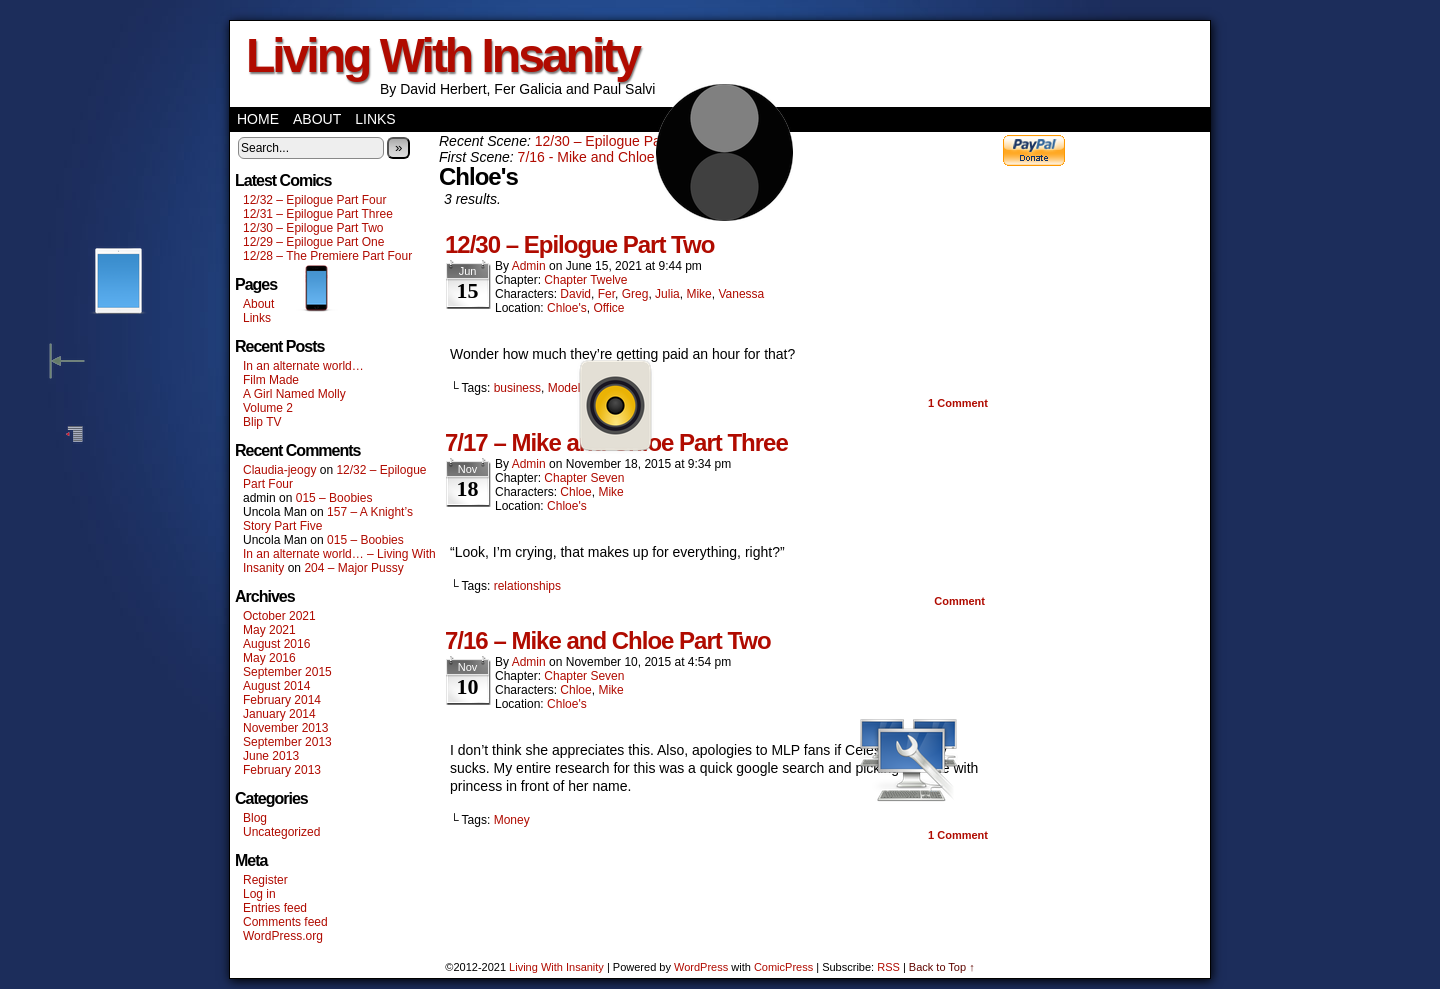 The height and width of the screenshot is (989, 1440). Describe the element at coordinates (316, 288) in the screenshot. I see `iPhone SE device icon in system preferences` at that location.